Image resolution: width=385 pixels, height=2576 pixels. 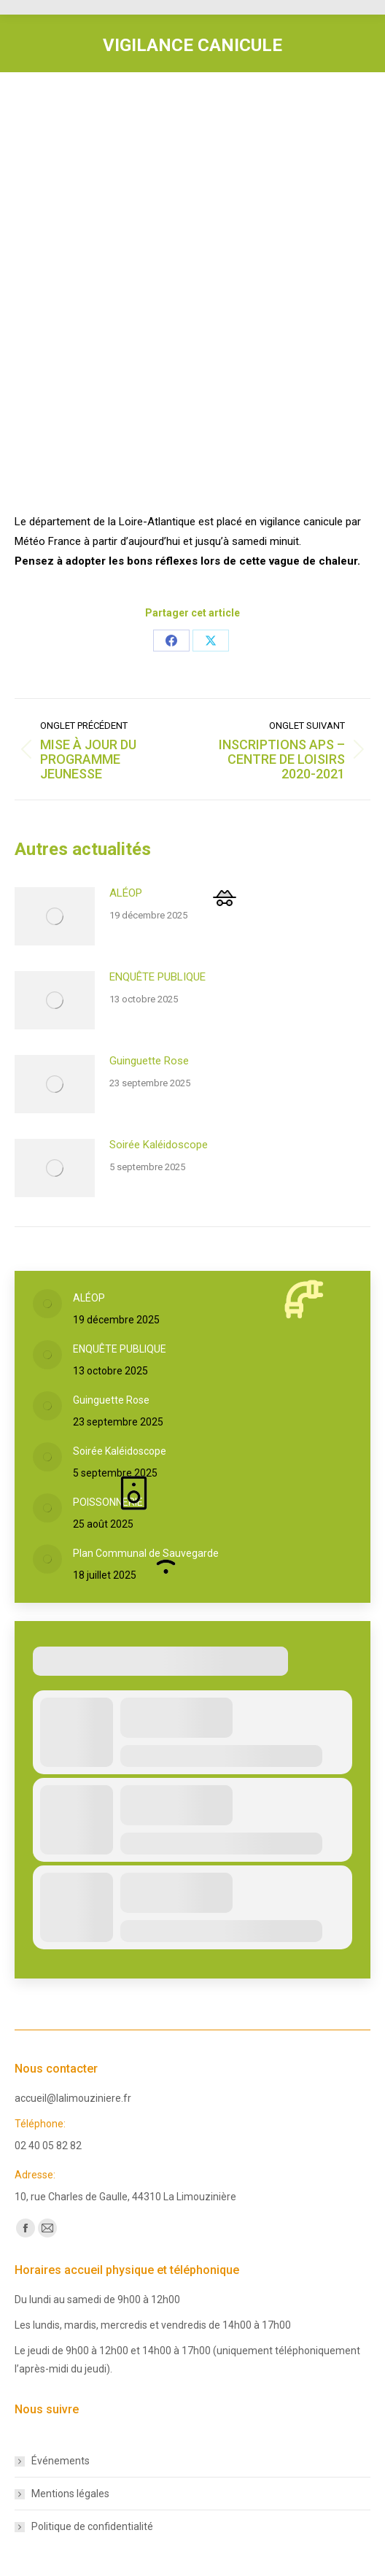 What do you see at coordinates (225, 898) in the screenshot?
I see `enable incognito or private browsing mode` at bounding box center [225, 898].